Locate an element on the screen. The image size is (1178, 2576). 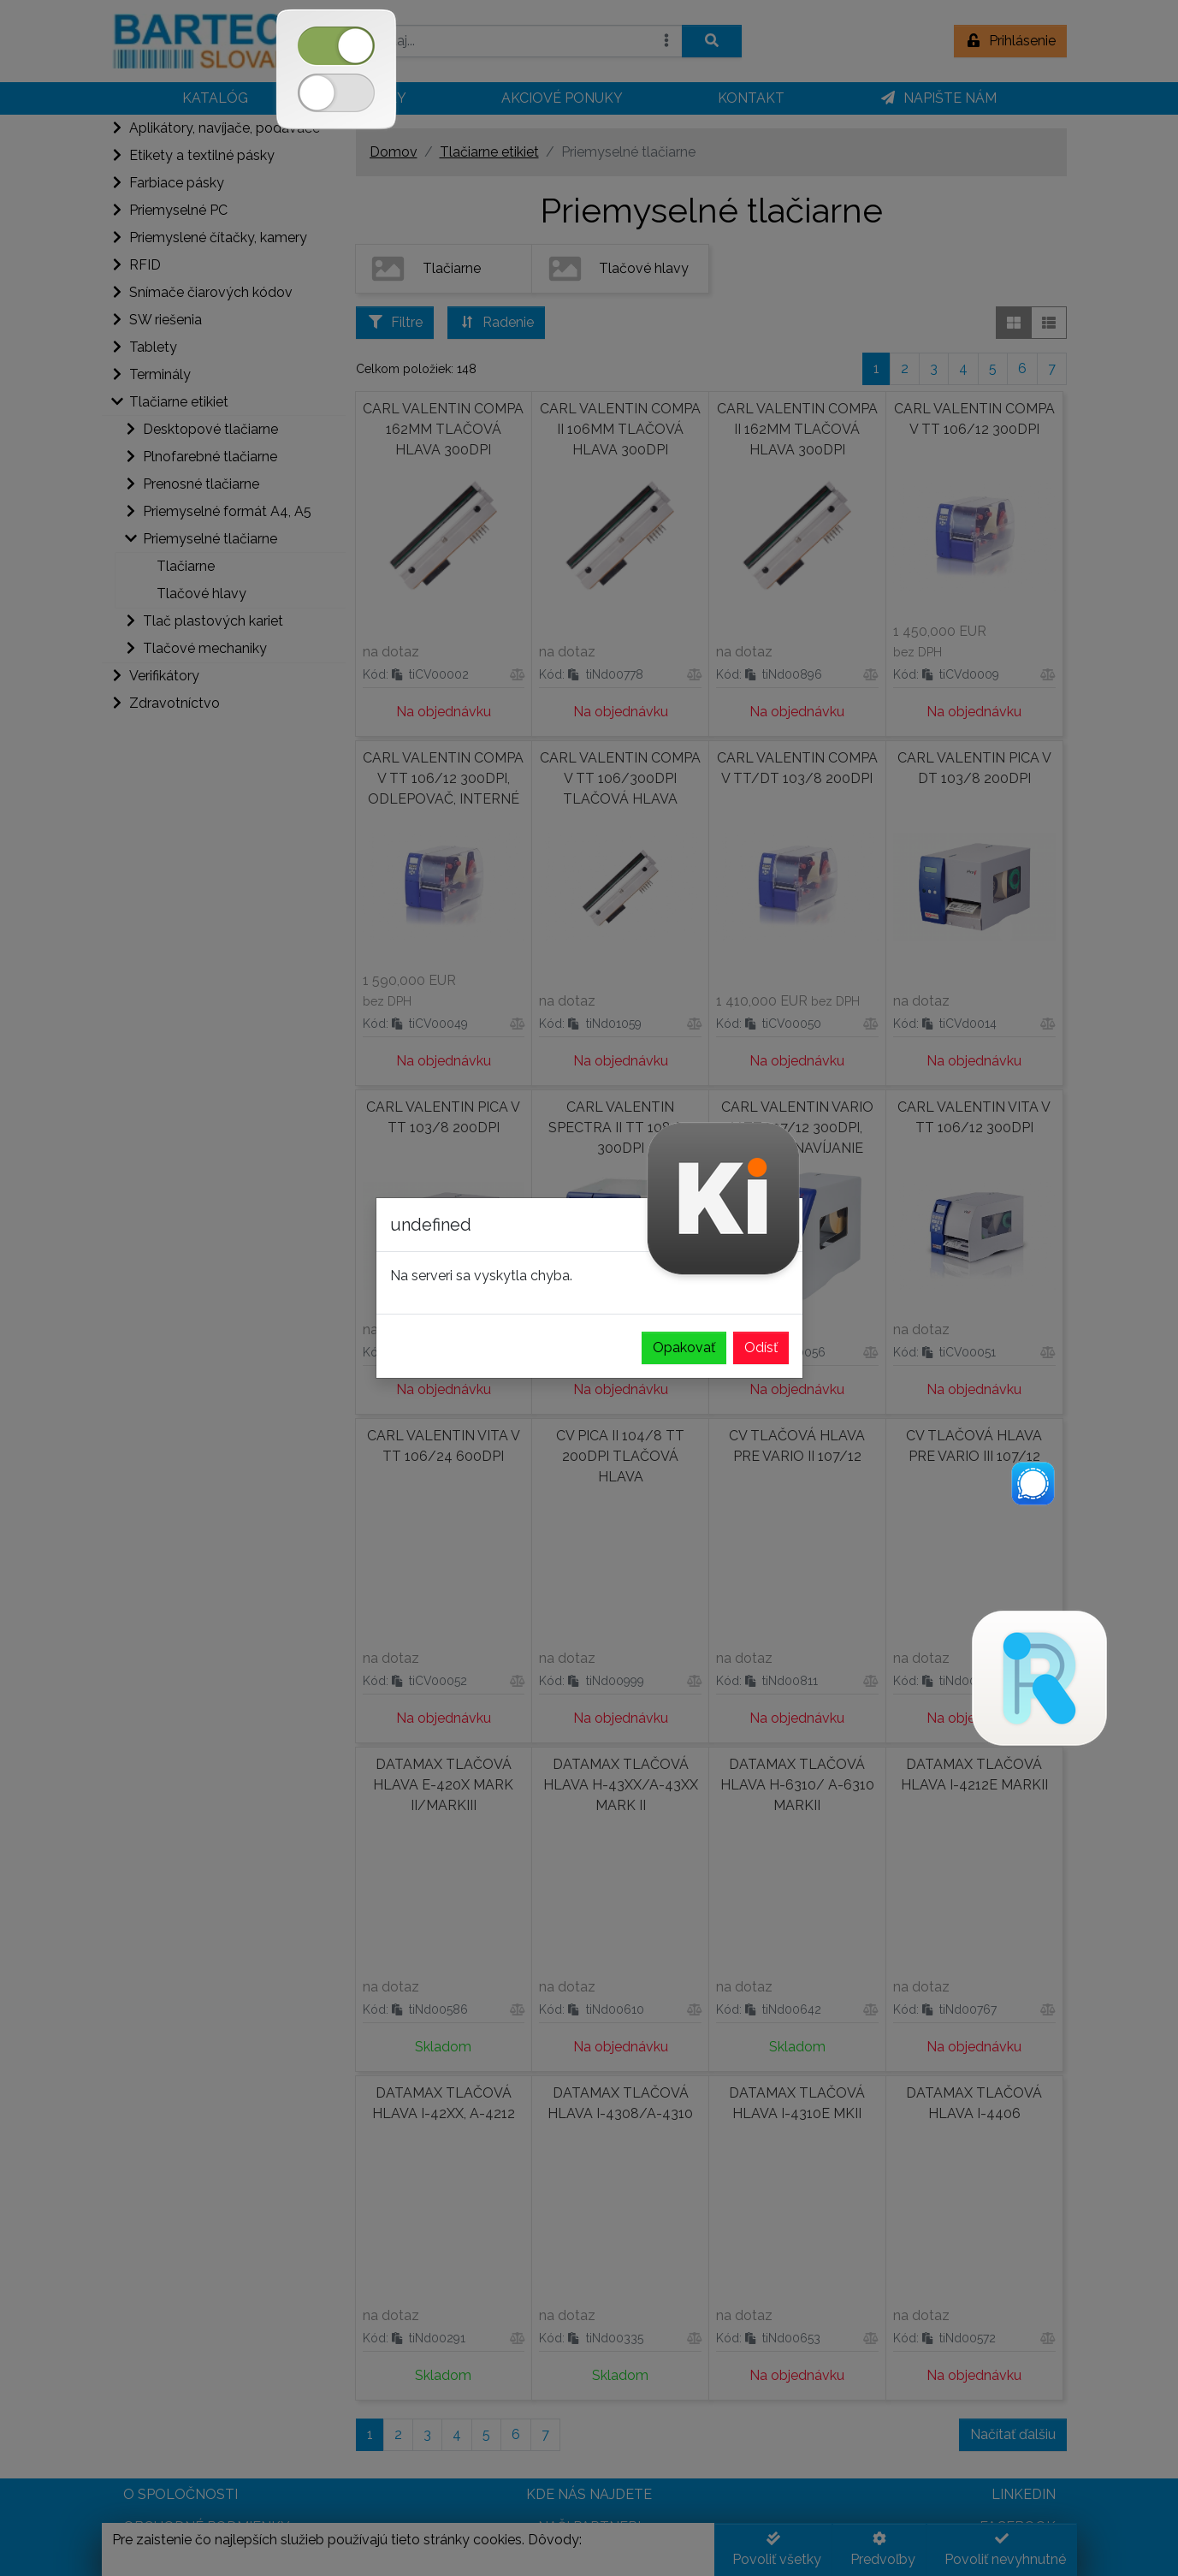
open riot (element) messaging app is located at coordinates (1039, 1678).